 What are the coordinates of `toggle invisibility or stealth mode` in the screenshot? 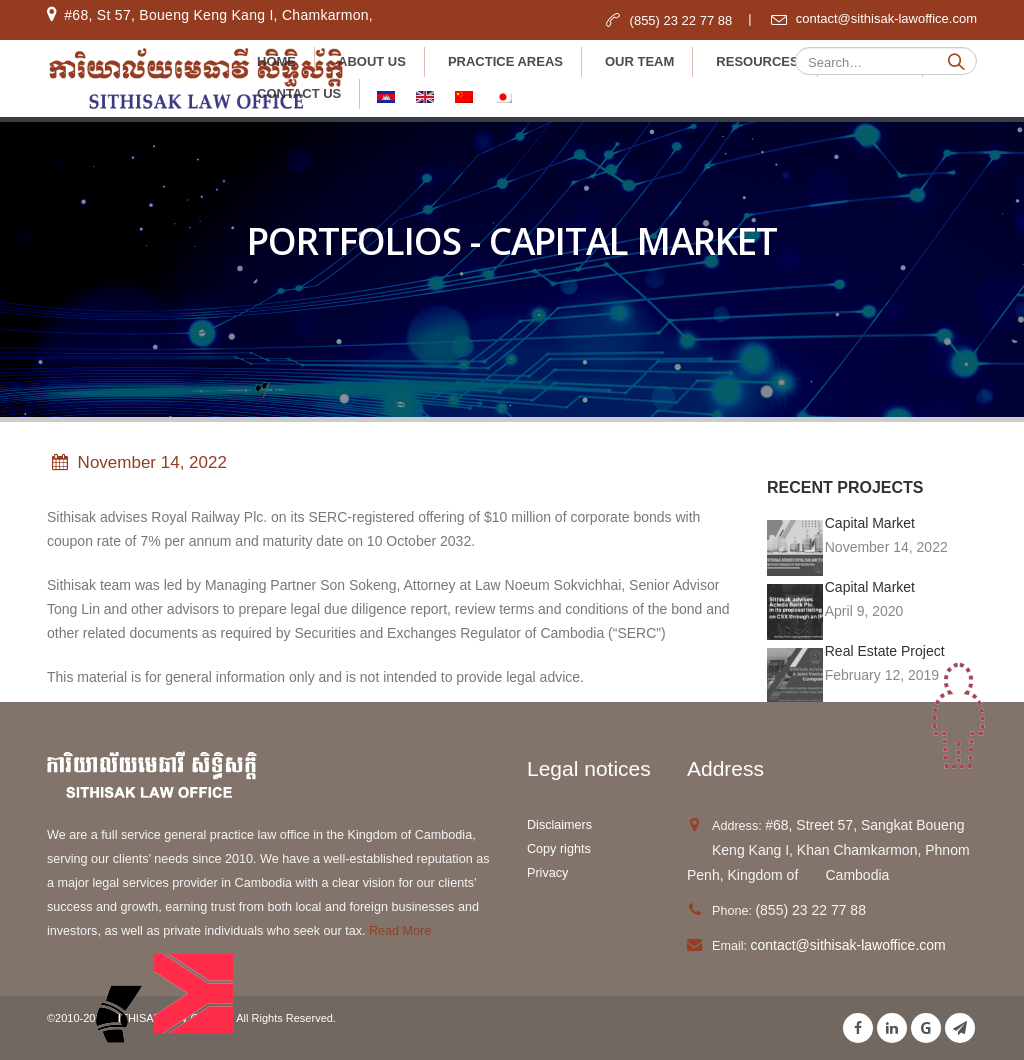 It's located at (958, 715).